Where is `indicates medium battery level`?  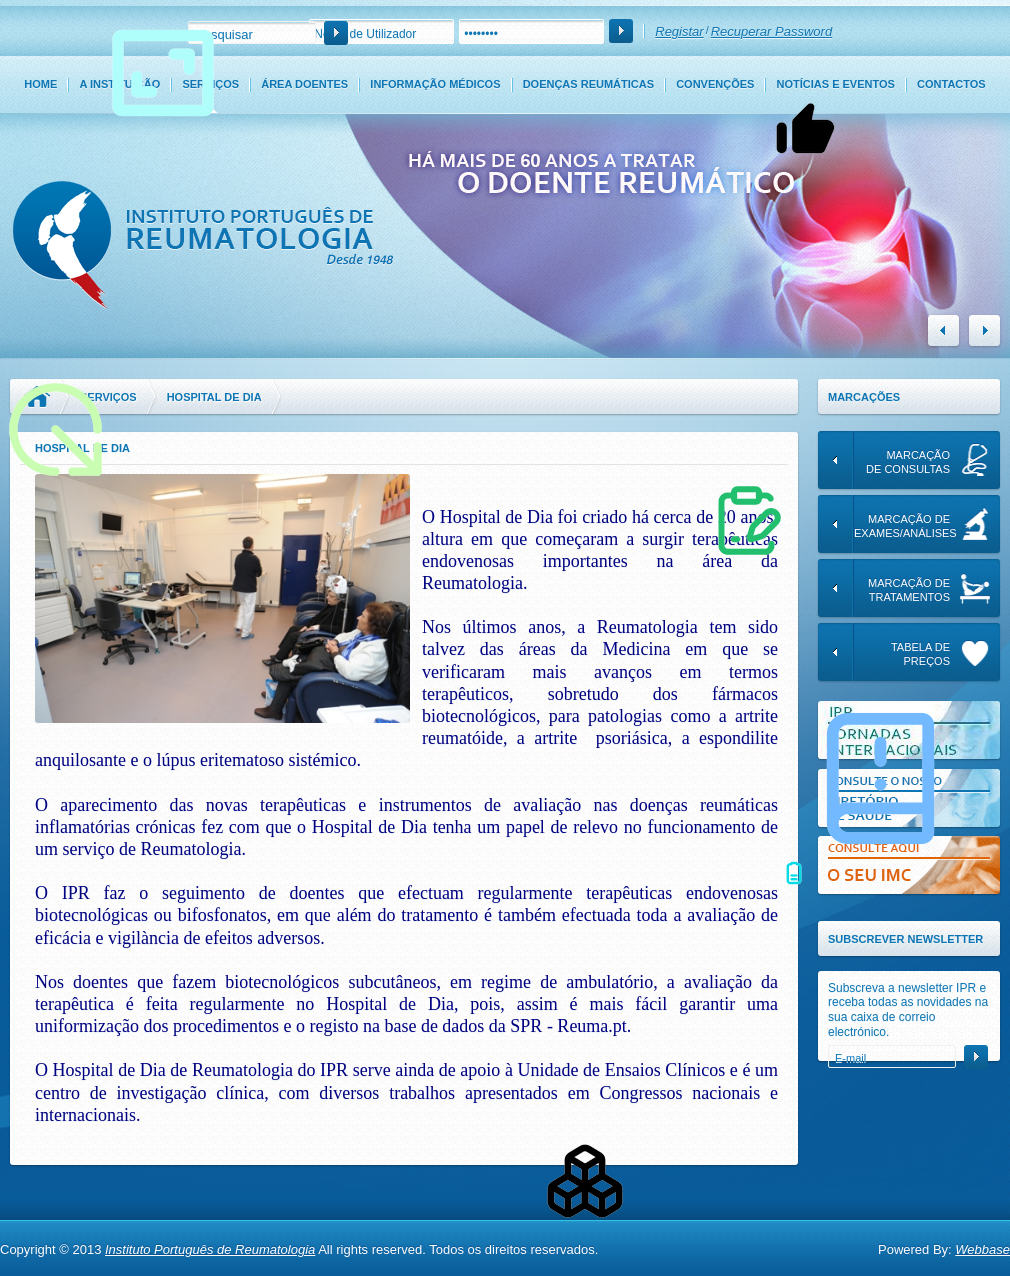
indicates medium battery level is located at coordinates (794, 873).